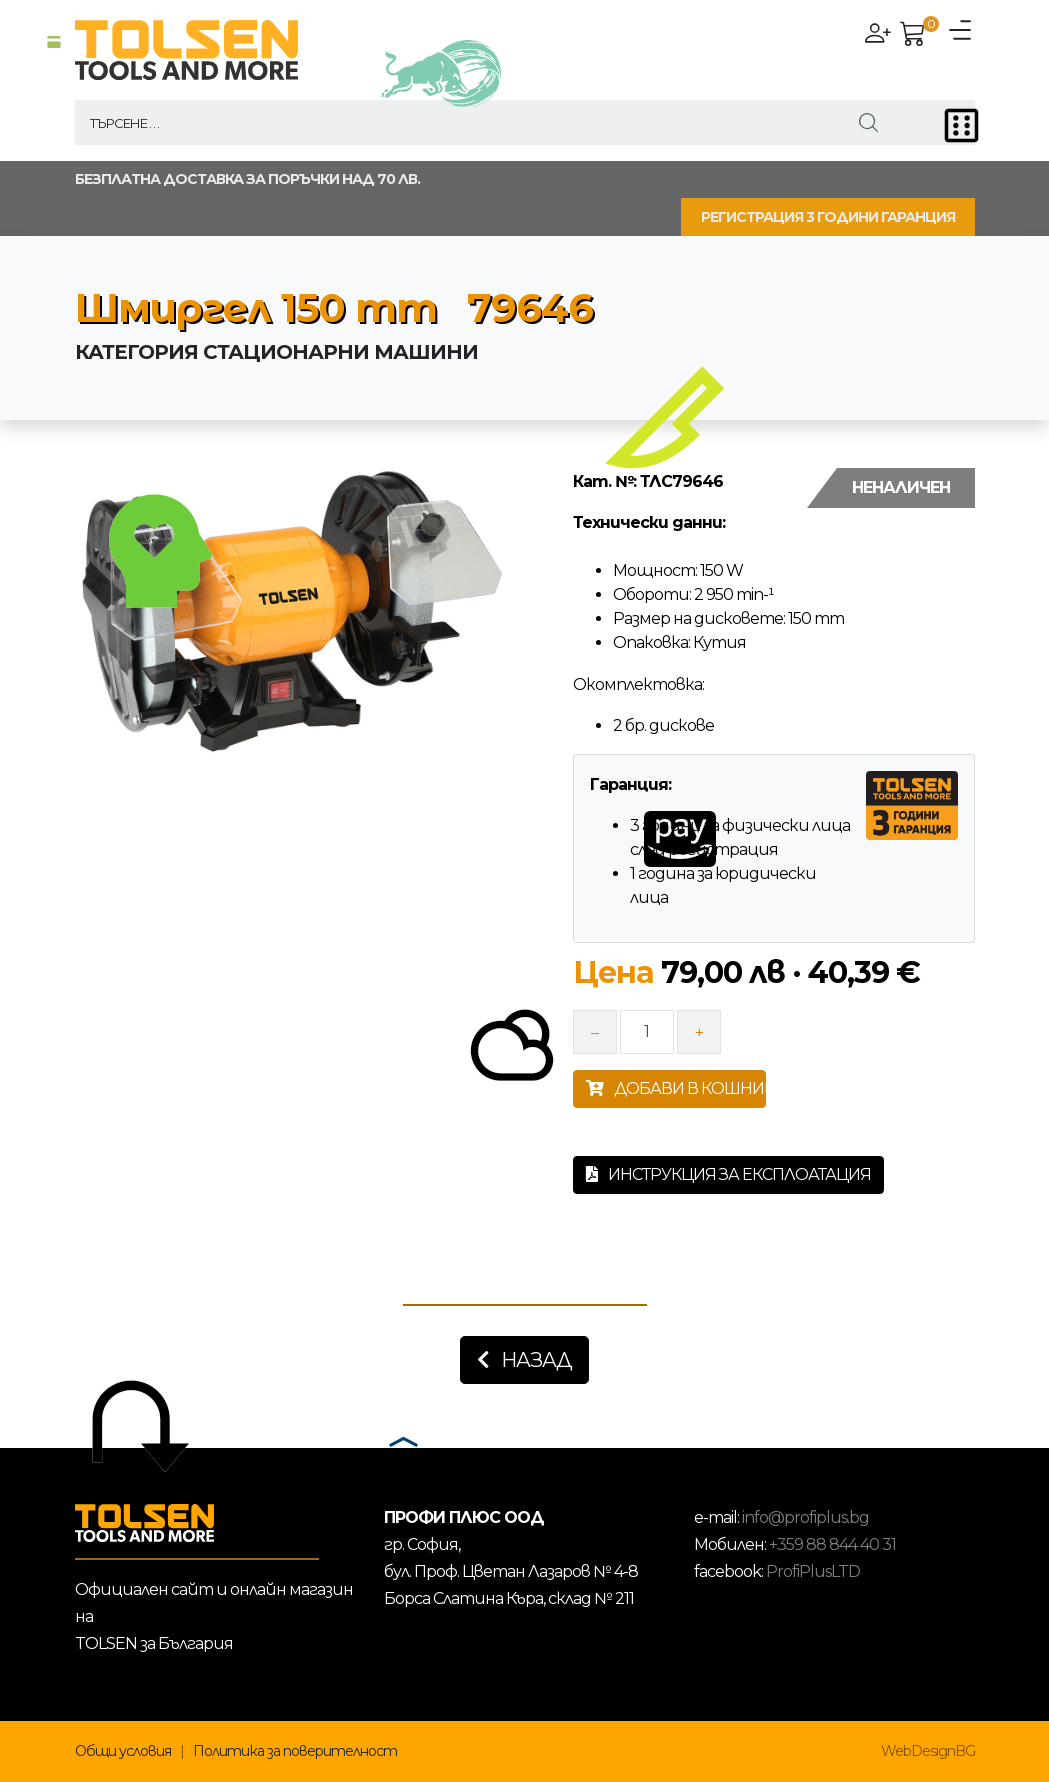 The height and width of the screenshot is (1782, 1049). What do you see at coordinates (680, 839) in the screenshot?
I see `pay with amazon pay at checkout` at bounding box center [680, 839].